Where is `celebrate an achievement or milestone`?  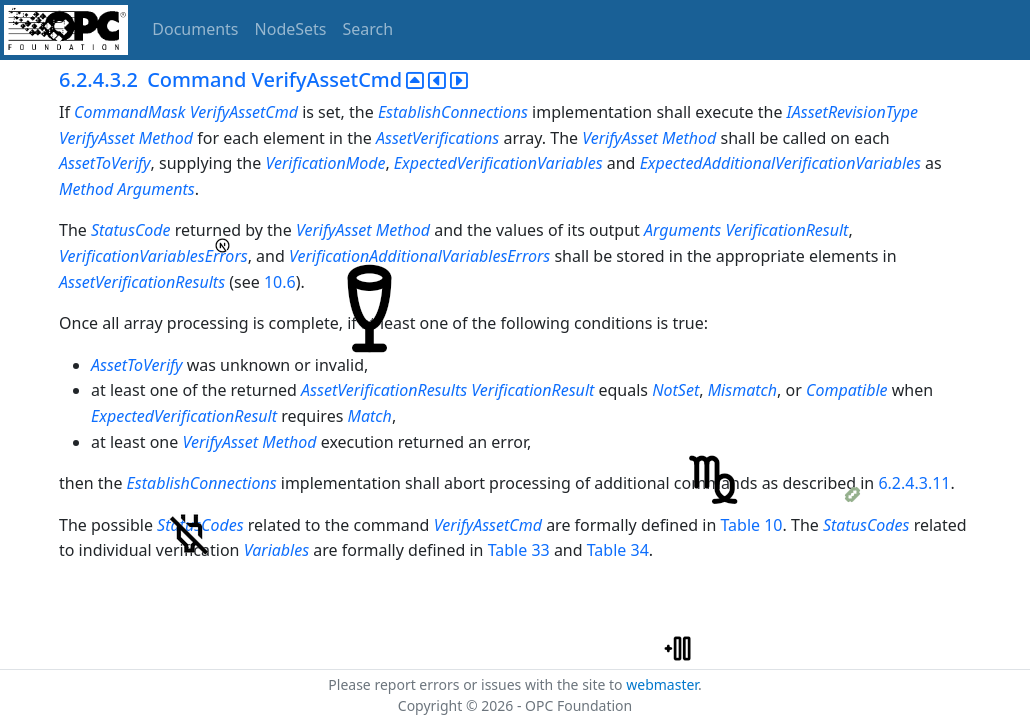 celebrate an achievement or milestone is located at coordinates (369, 308).